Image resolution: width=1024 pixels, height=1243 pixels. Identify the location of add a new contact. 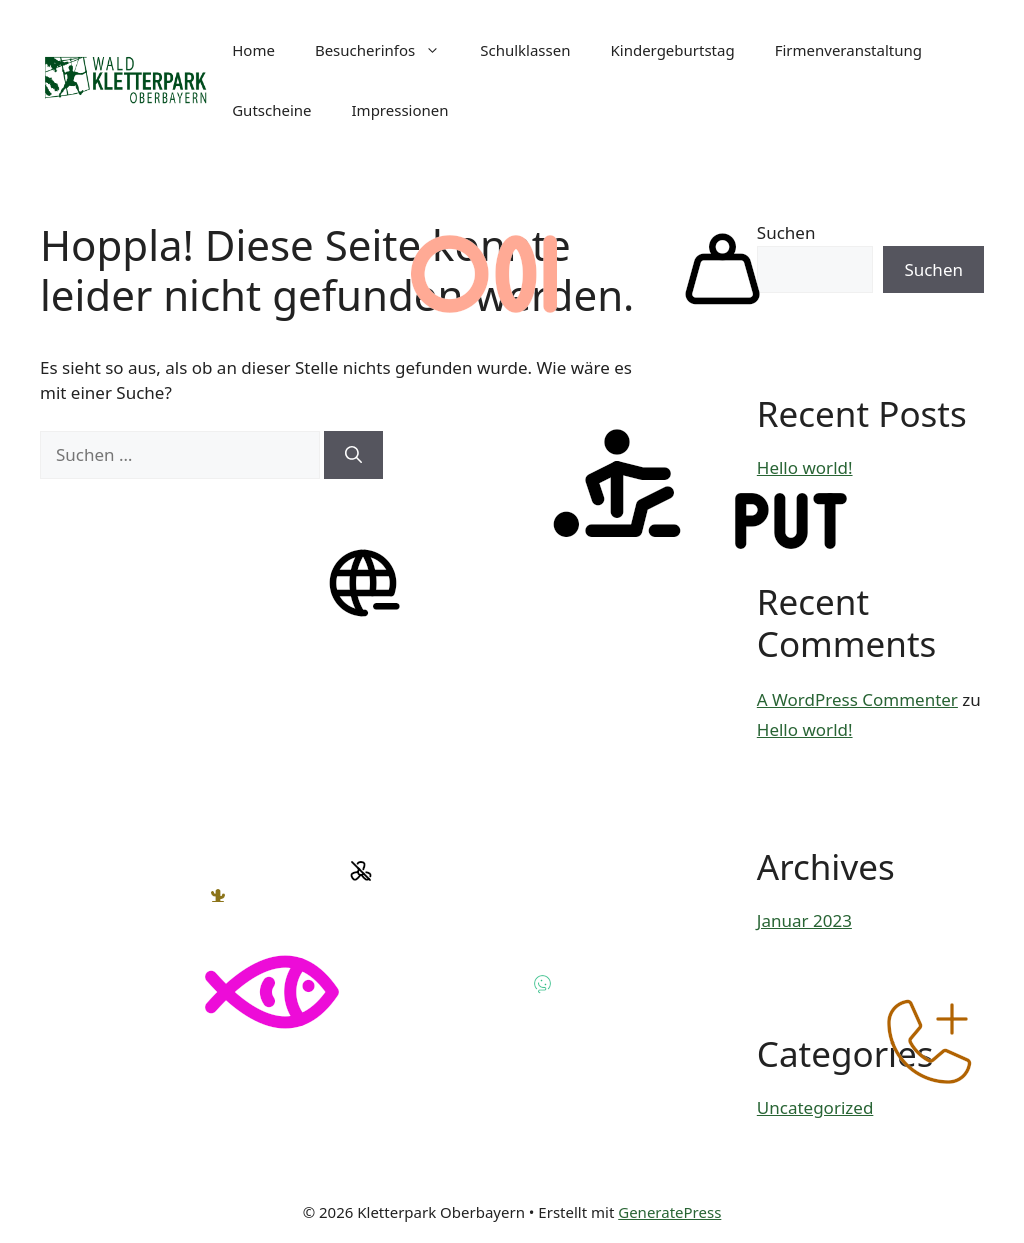
(931, 1040).